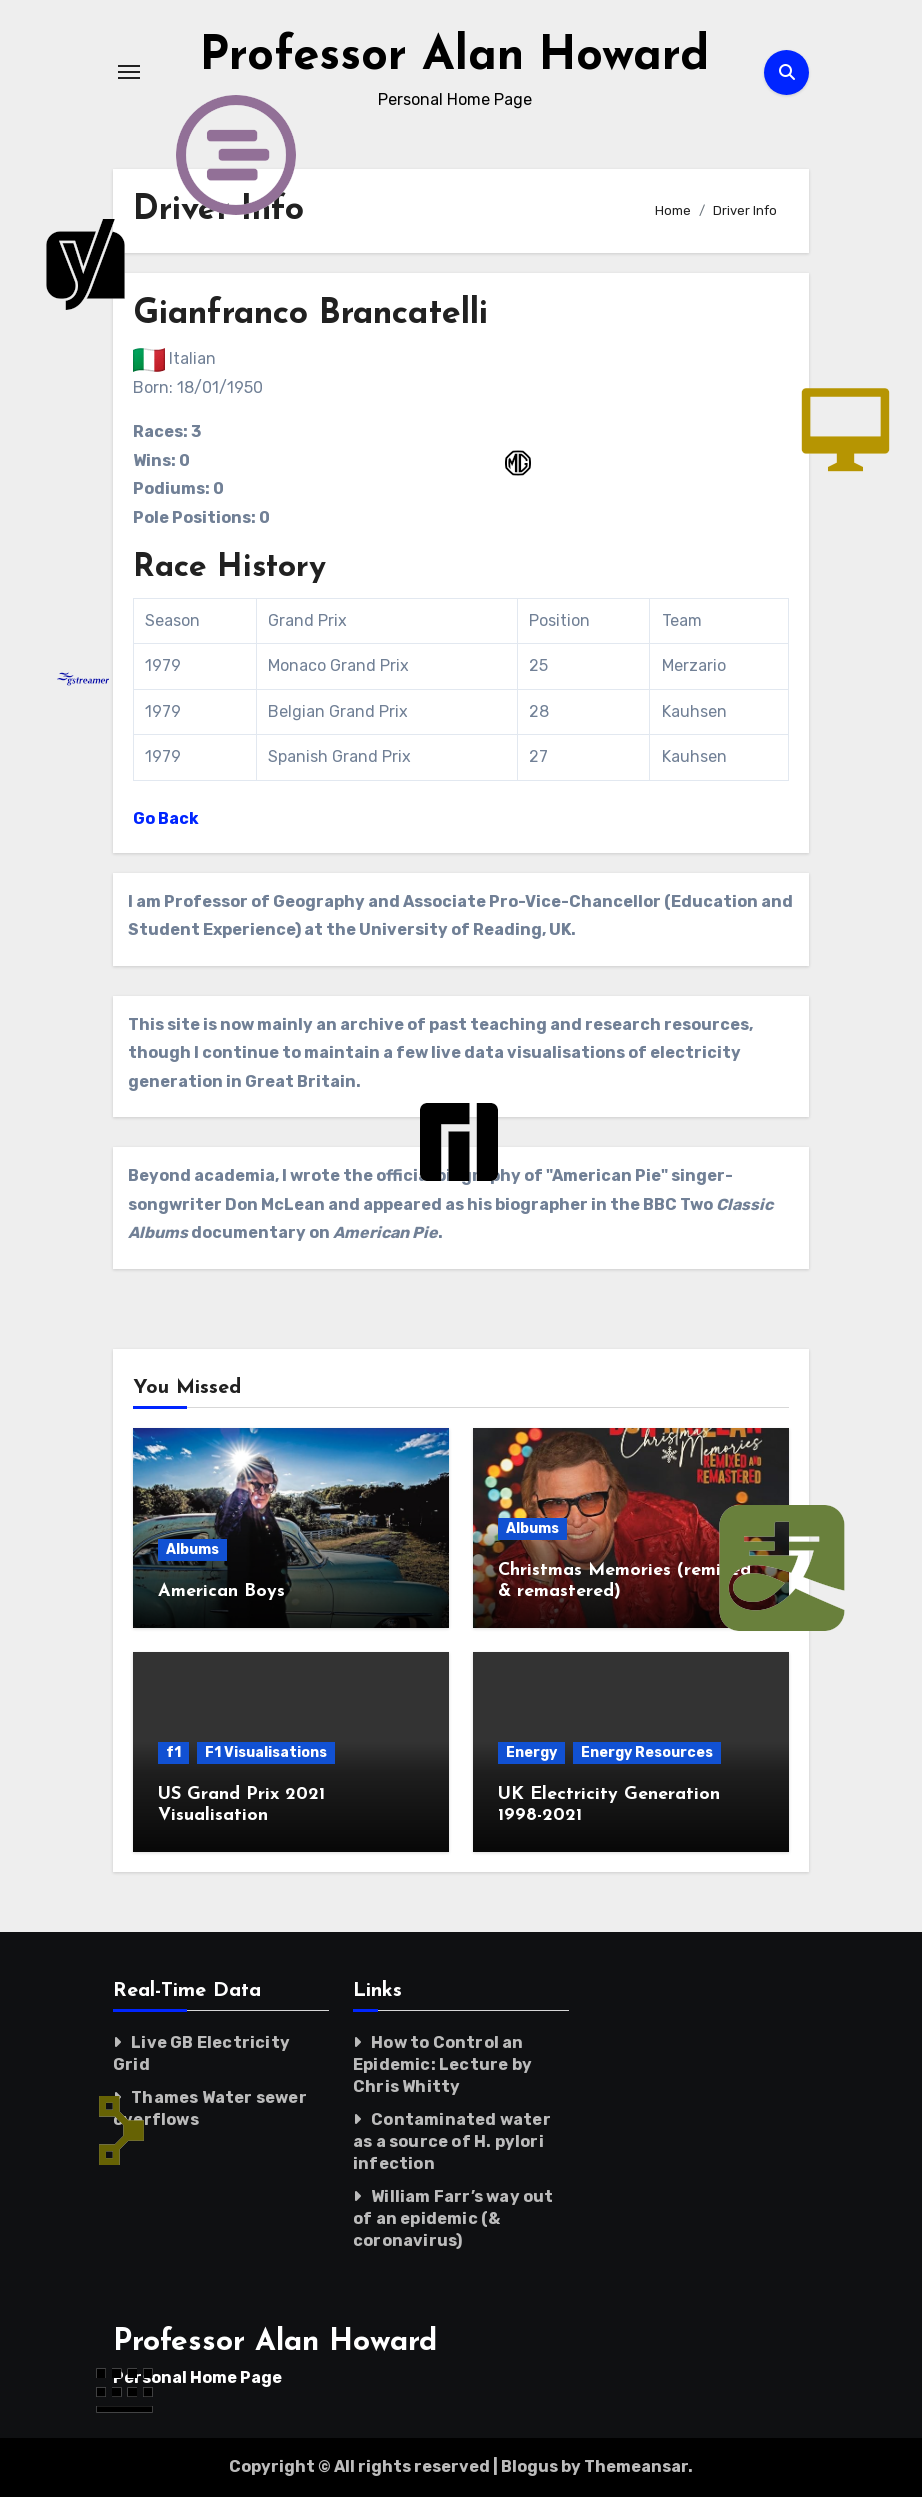 Image resolution: width=922 pixels, height=2497 pixels. I want to click on puppet configuration management tool logo, so click(121, 2130).